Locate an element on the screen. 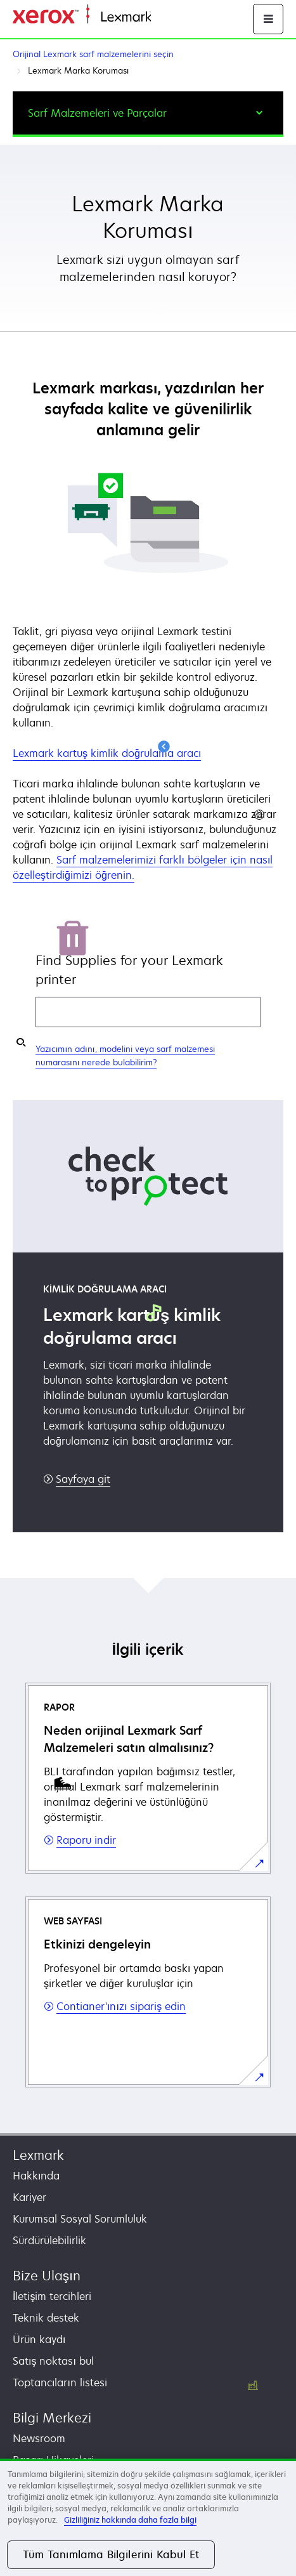  go back to the previous screen is located at coordinates (164, 746).